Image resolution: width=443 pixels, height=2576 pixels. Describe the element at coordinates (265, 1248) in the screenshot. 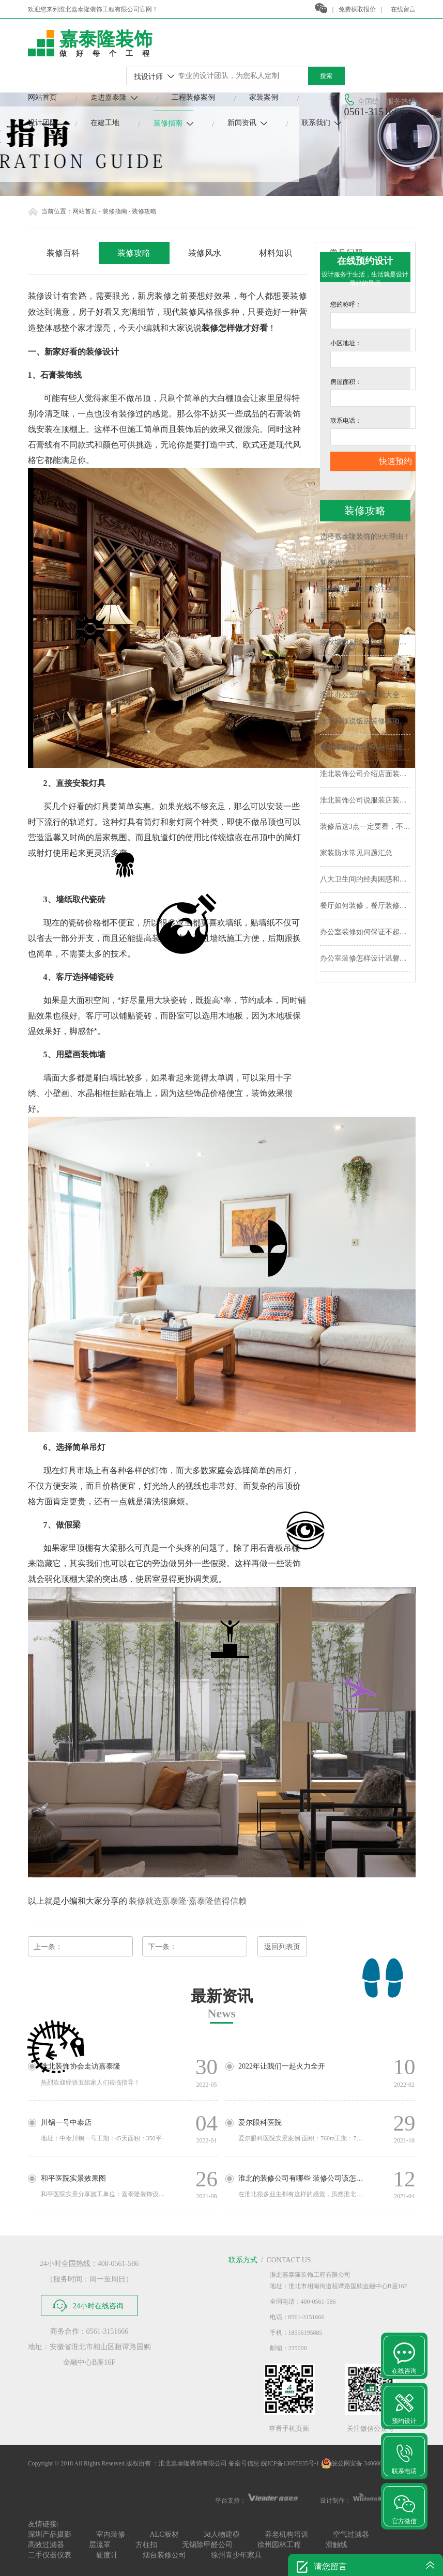

I see `toggle between character personas or roles` at that location.